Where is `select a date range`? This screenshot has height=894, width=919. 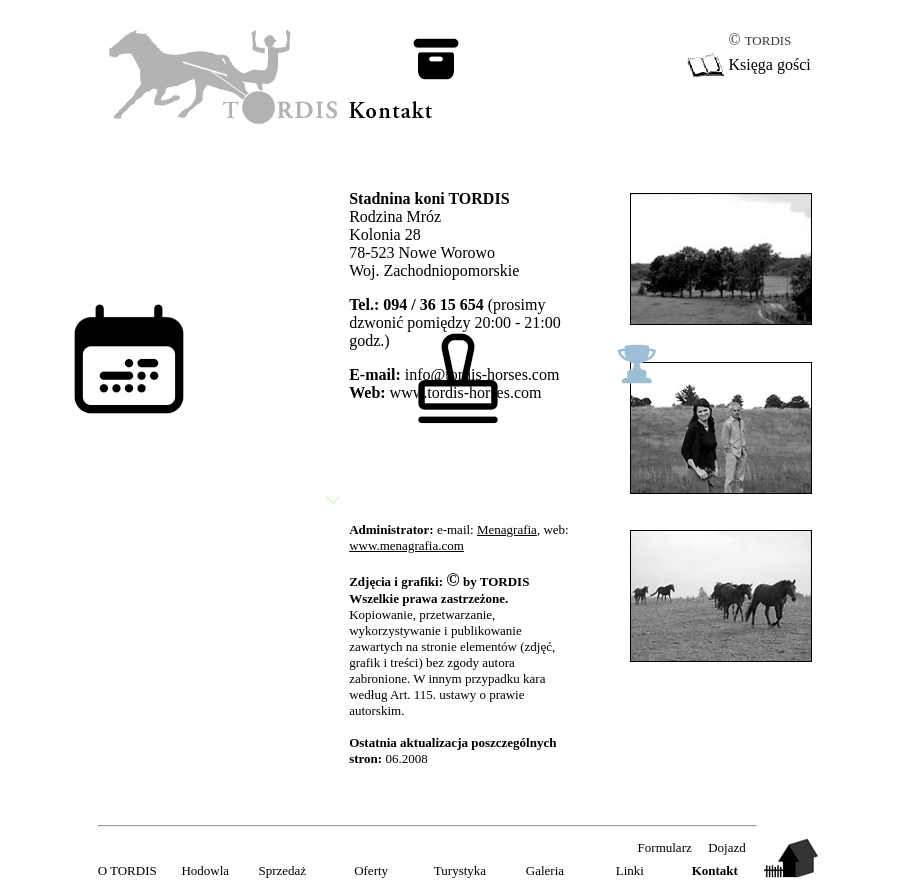
select a date range is located at coordinates (129, 359).